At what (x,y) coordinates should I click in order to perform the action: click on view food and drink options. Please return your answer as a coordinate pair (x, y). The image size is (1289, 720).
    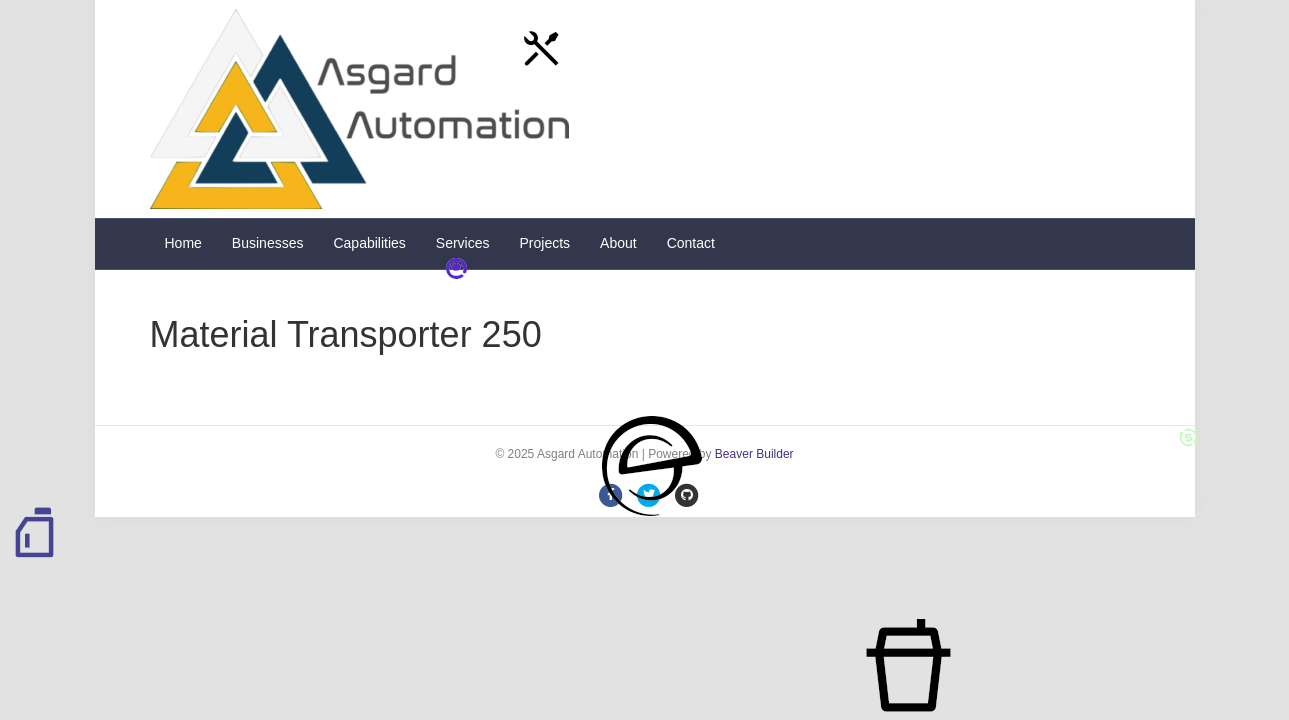
    Looking at the image, I should click on (908, 669).